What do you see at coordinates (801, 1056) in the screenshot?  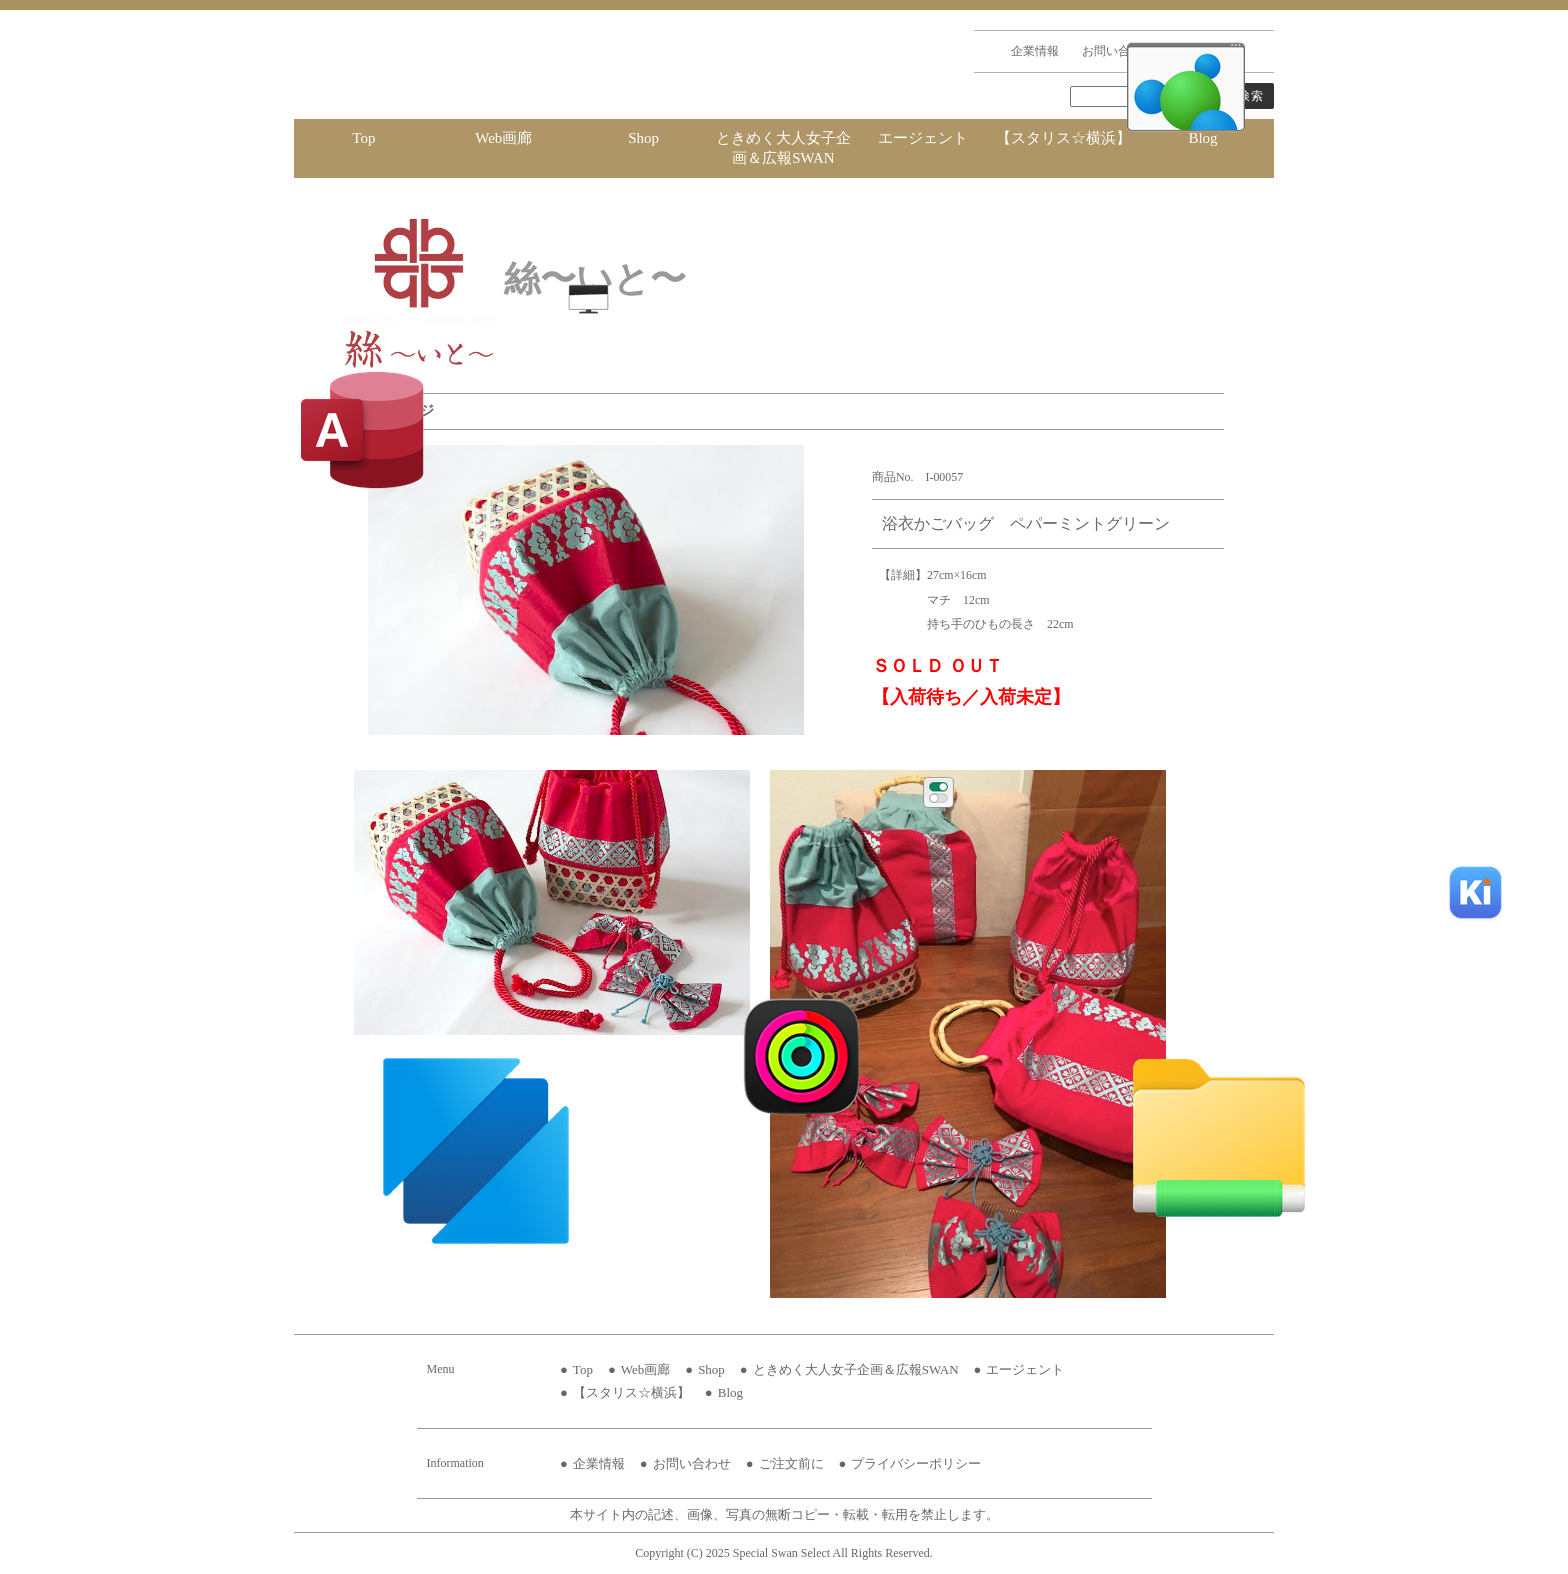 I see `open the Fitness app` at bounding box center [801, 1056].